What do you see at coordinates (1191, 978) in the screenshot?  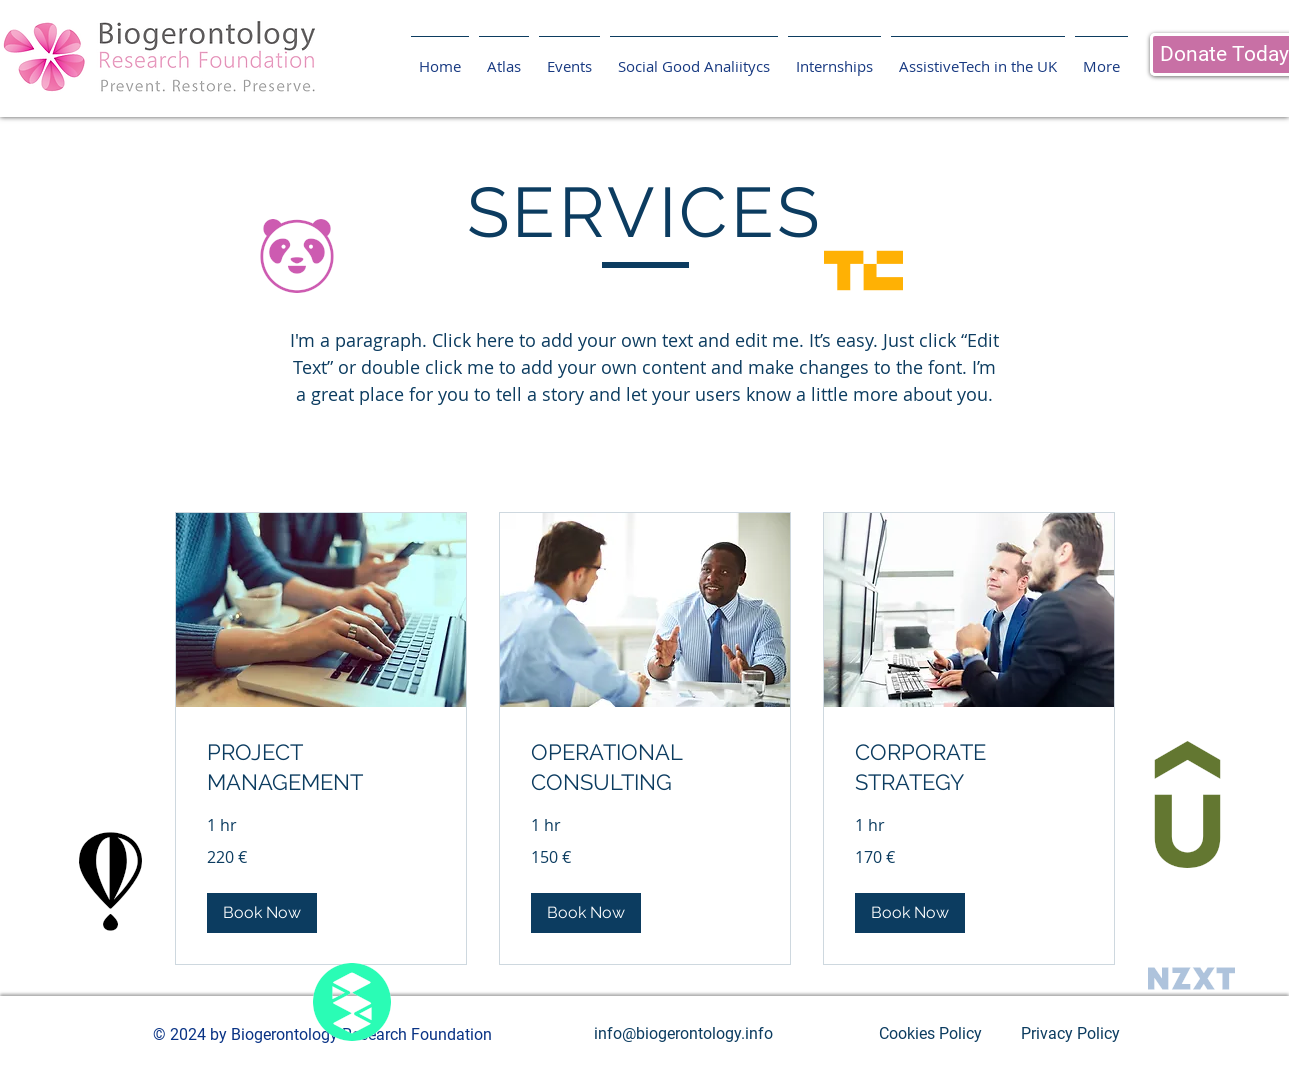 I see `NZXT brand logo` at bounding box center [1191, 978].